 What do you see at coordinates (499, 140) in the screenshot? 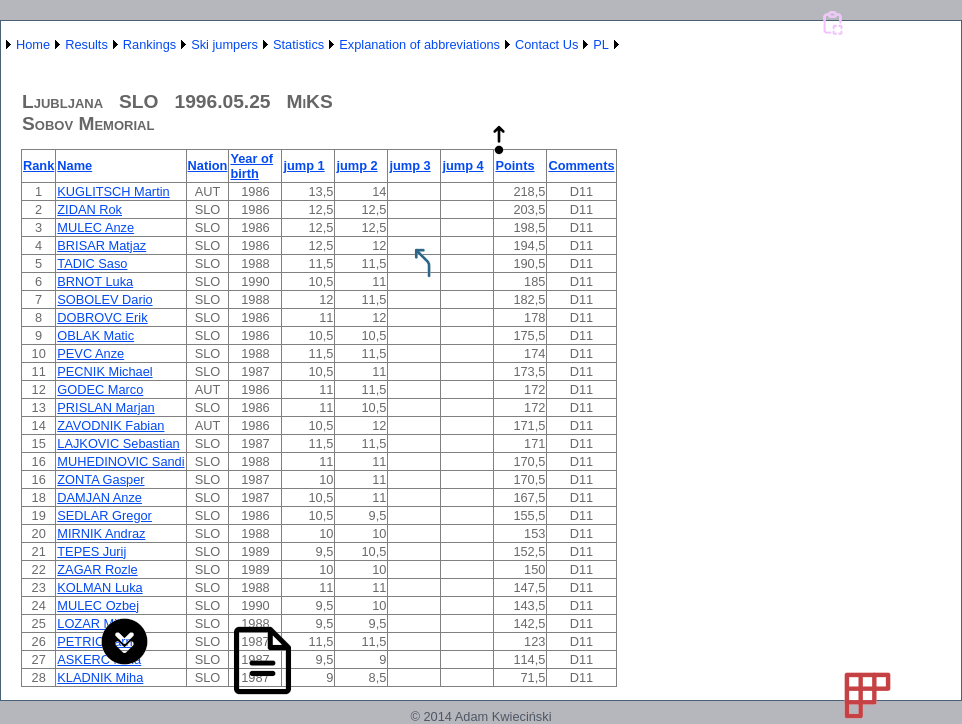
I see `move item up in a list` at bounding box center [499, 140].